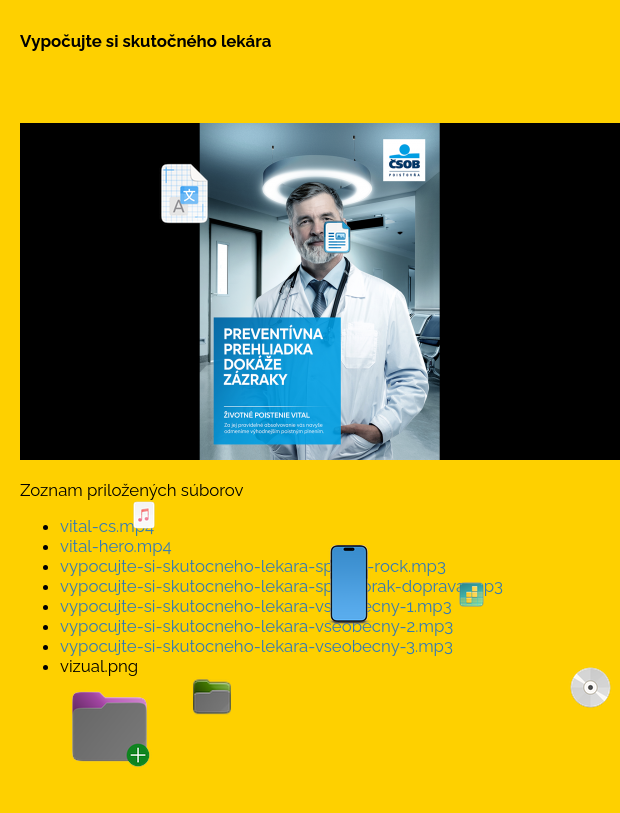 This screenshot has width=620, height=813. Describe the element at coordinates (590, 687) in the screenshot. I see `access audio CD drive` at that location.